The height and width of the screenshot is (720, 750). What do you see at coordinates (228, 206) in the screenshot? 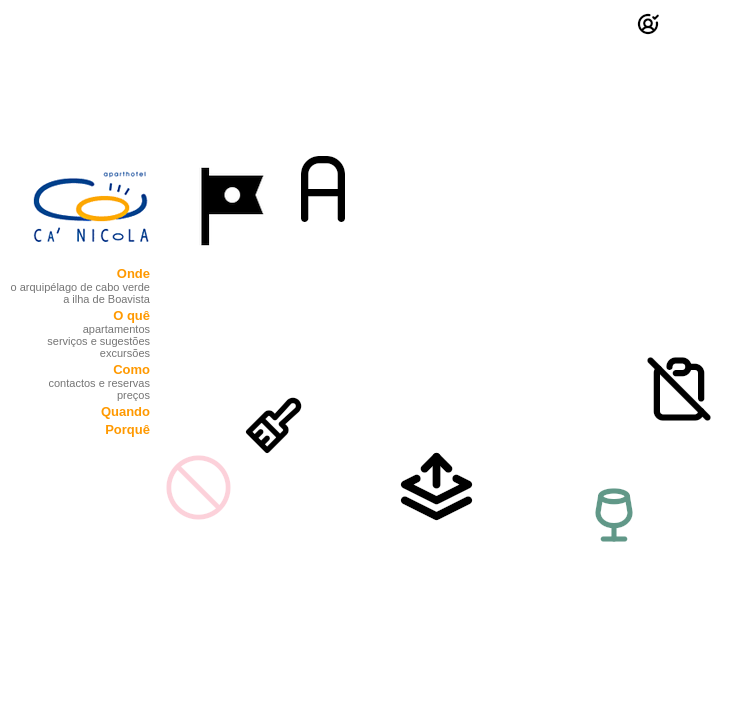
I see `start a guided tour or walkthrough` at bounding box center [228, 206].